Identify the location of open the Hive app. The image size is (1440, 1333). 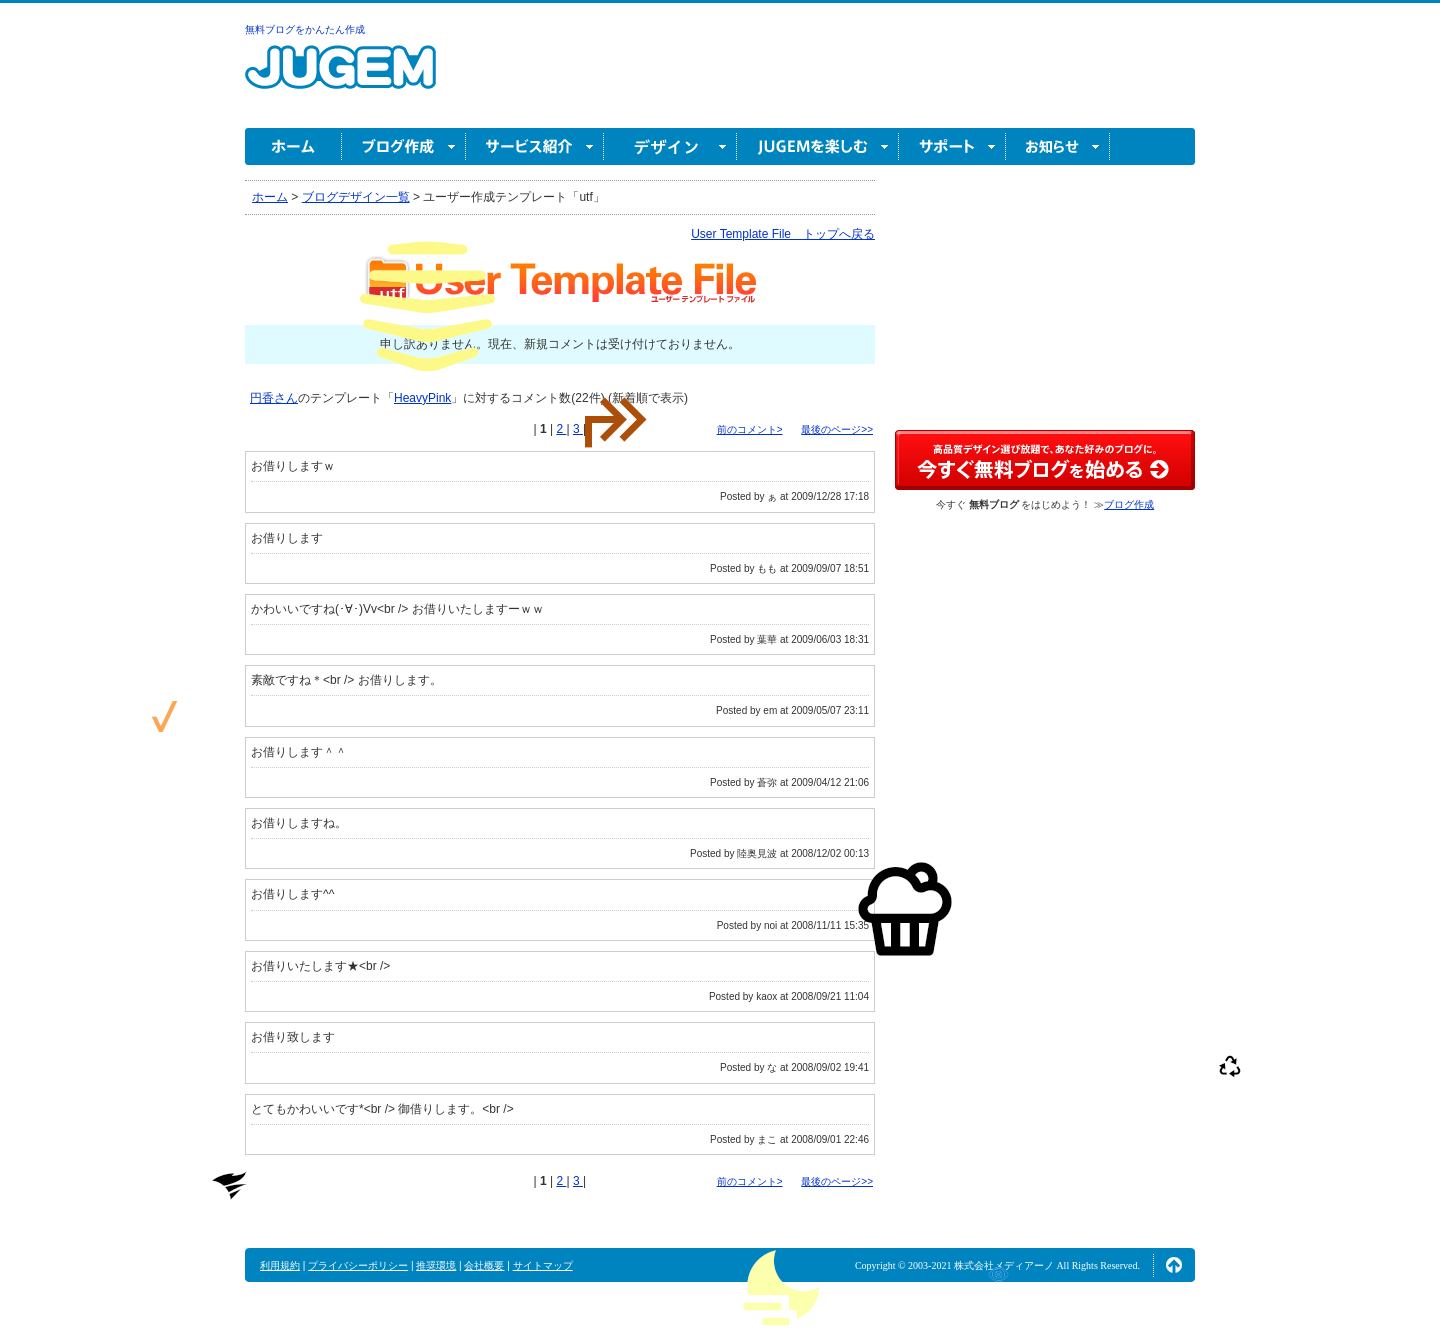
(427, 306).